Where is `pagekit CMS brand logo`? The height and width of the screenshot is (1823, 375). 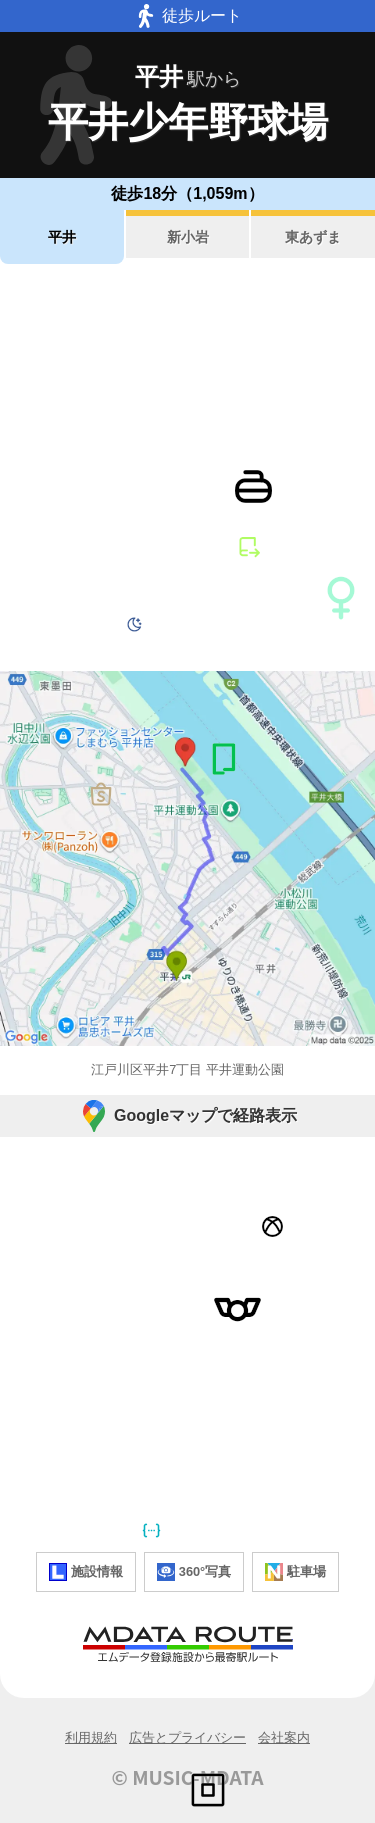 pagekit CMS brand logo is located at coordinates (223, 759).